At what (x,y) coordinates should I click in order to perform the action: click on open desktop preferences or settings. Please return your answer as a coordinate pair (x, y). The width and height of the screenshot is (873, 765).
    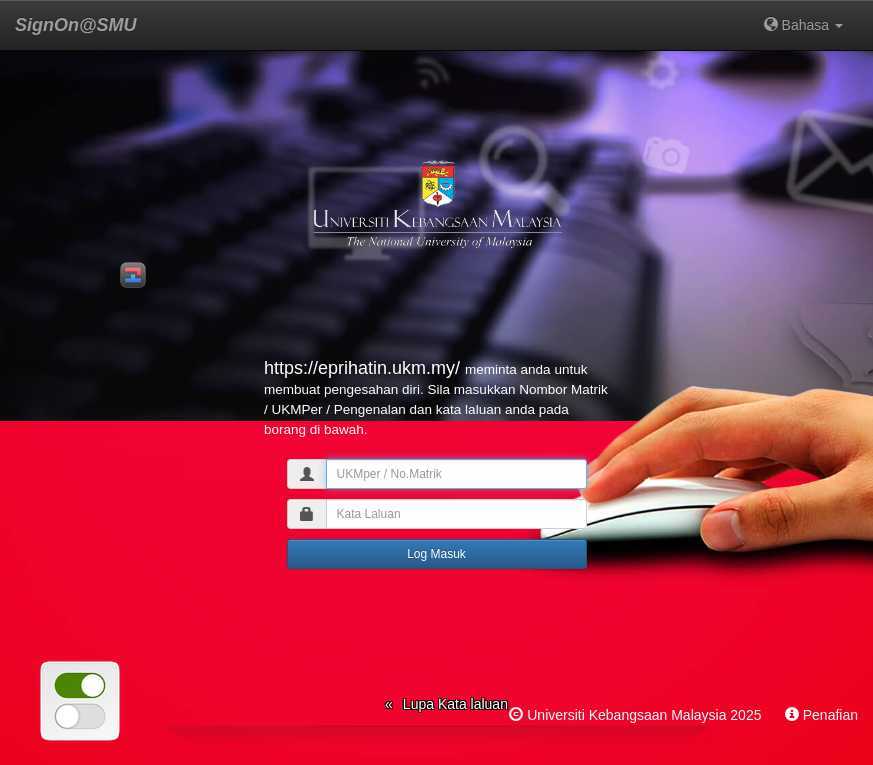
    Looking at the image, I should click on (80, 701).